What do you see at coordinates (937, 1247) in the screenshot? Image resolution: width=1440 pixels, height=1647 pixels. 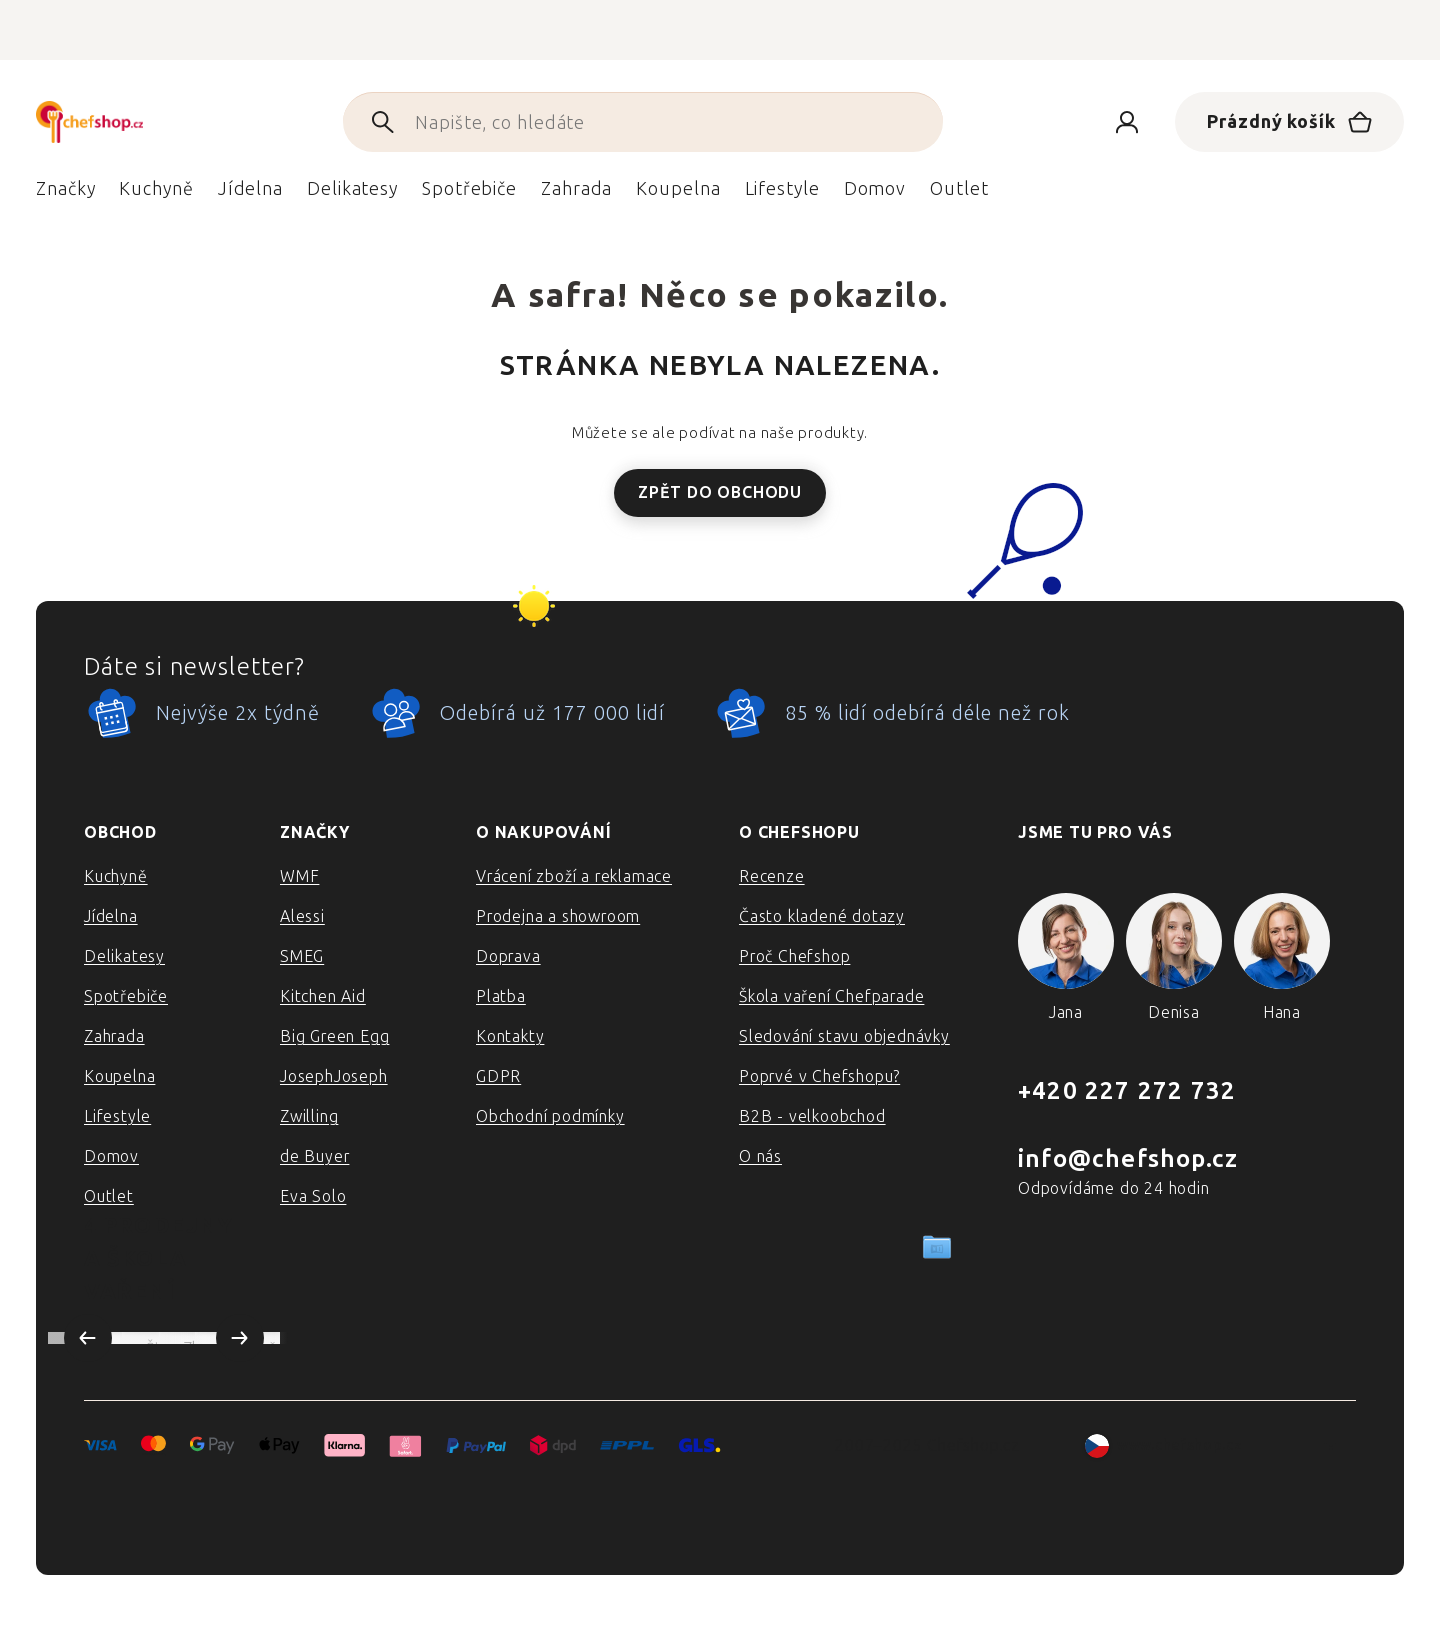 I see `open Native Instruments folder` at bounding box center [937, 1247].